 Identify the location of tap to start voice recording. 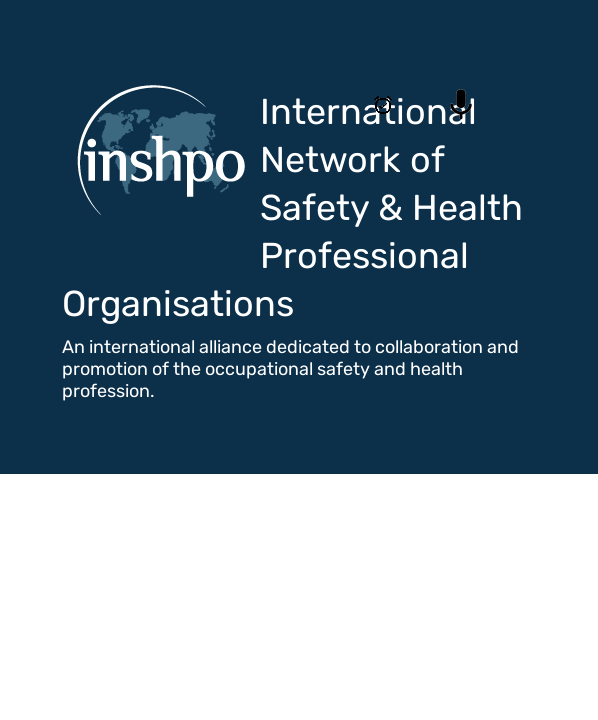
(461, 105).